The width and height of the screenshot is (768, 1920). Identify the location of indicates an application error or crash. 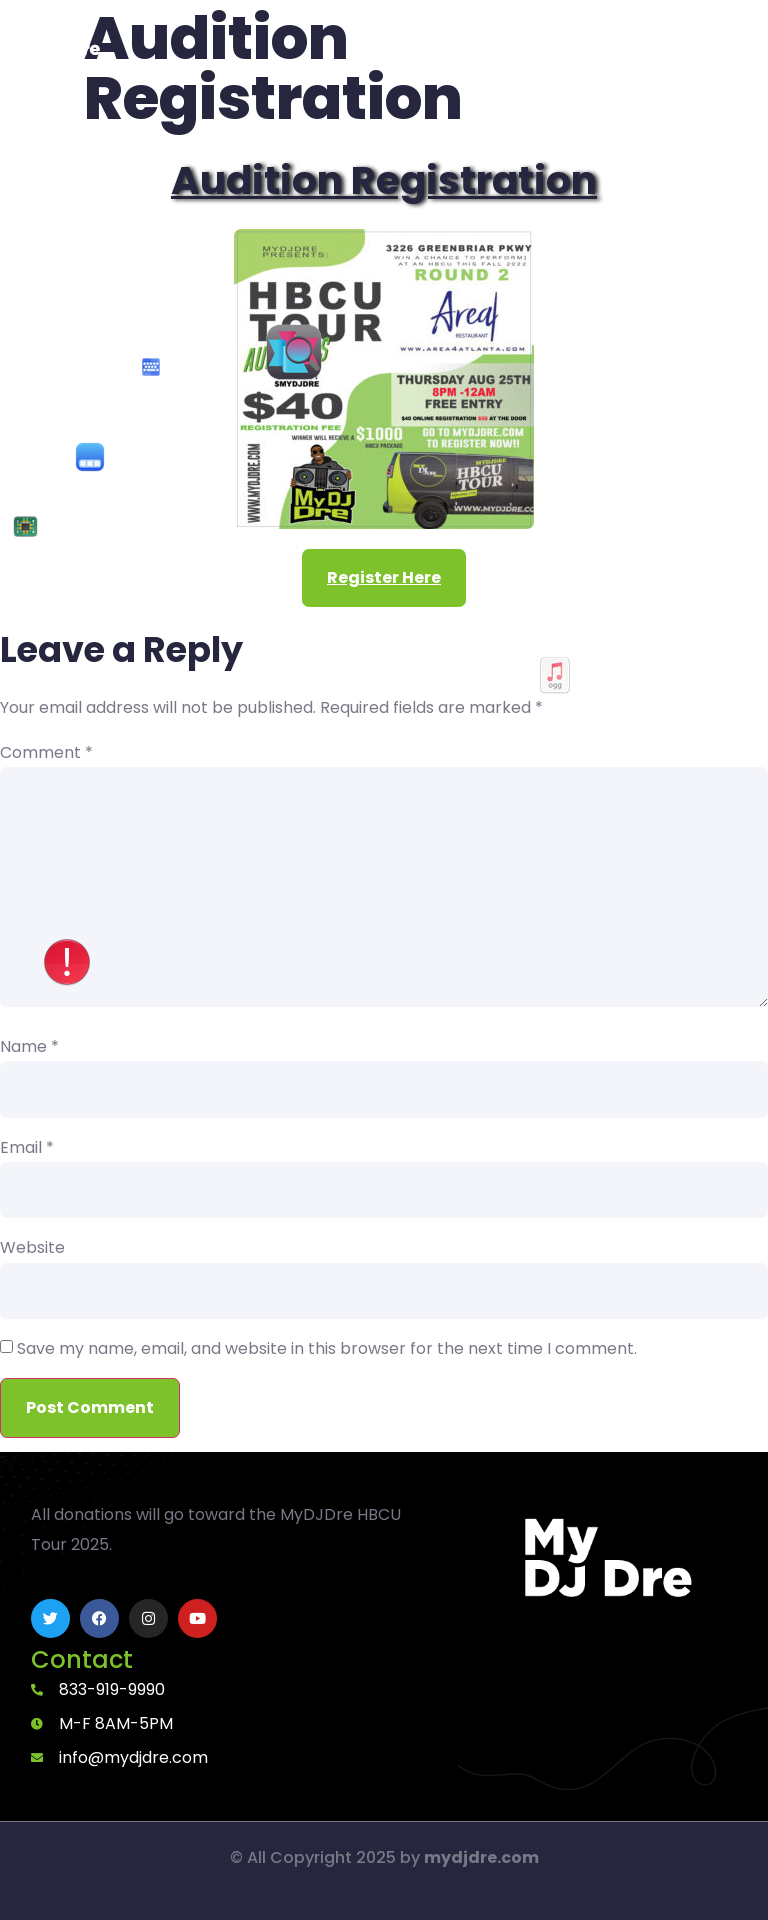
(67, 962).